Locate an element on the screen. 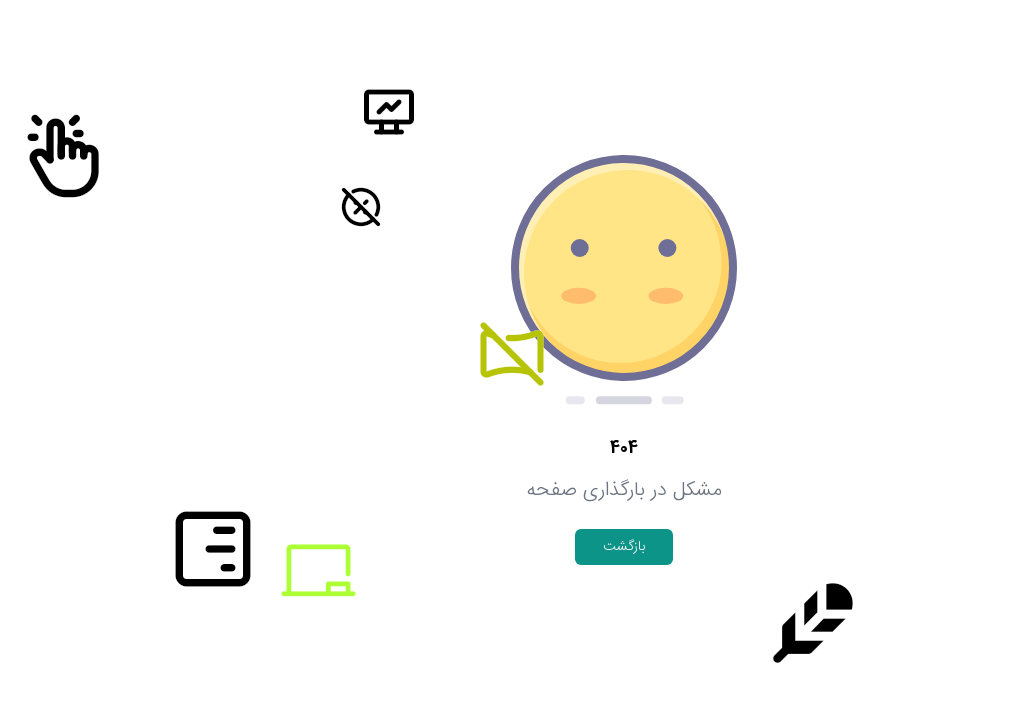 The width and height of the screenshot is (1024, 720). compose a new post or message is located at coordinates (813, 623).